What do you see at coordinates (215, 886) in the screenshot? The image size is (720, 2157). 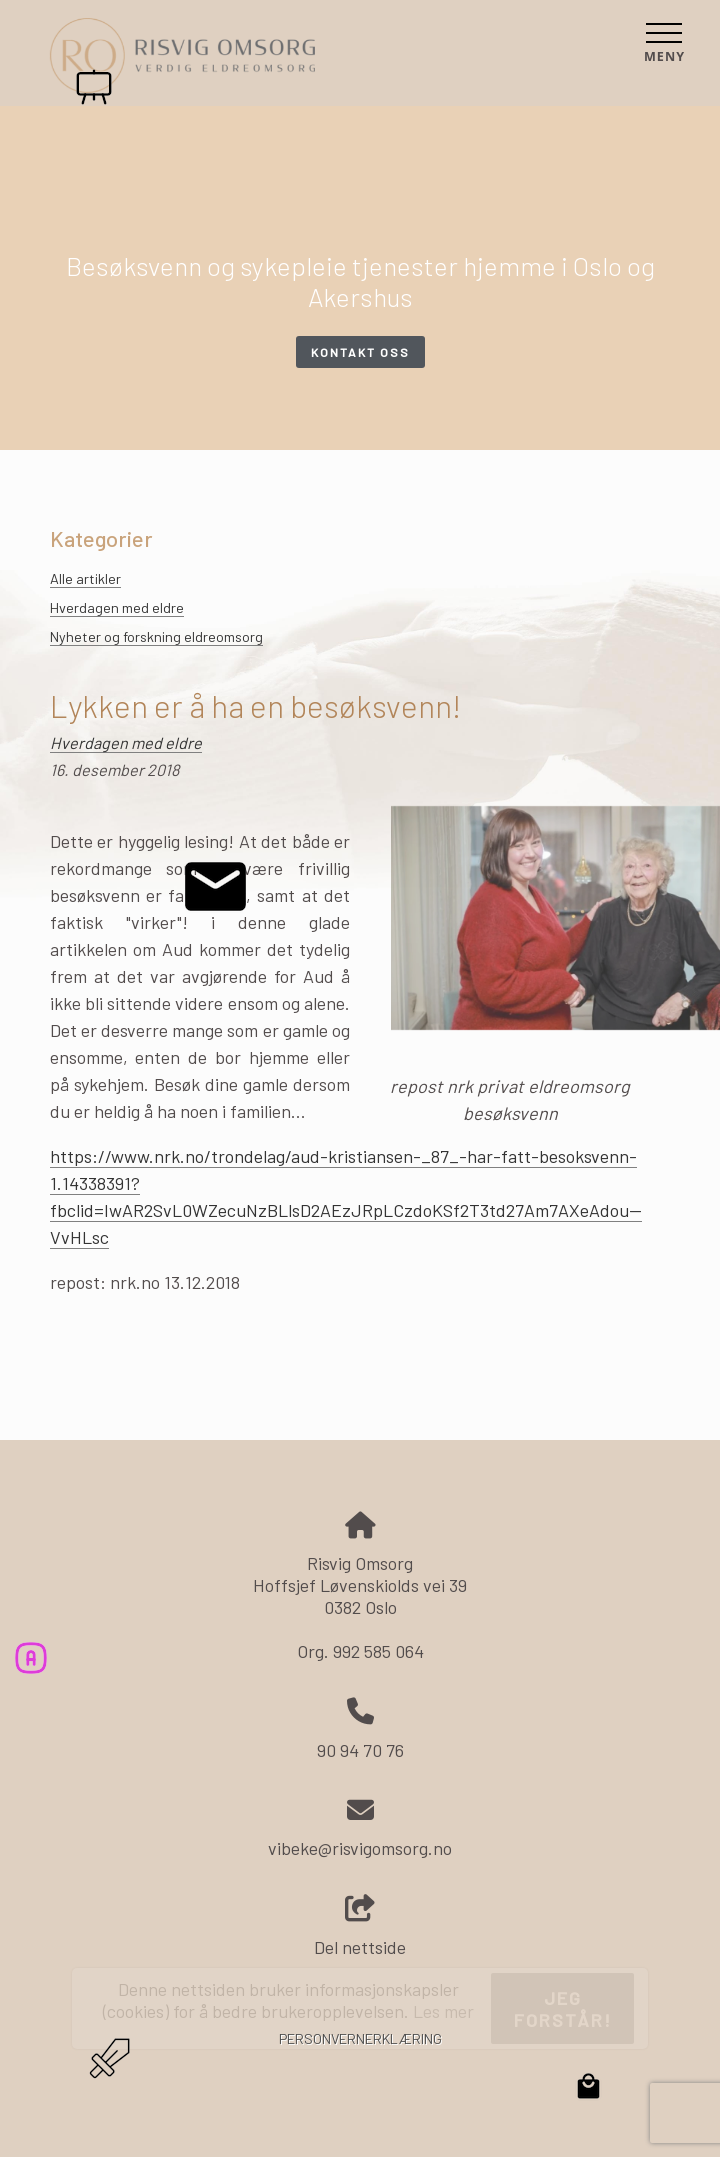 I see `open your inbox or email messages` at bounding box center [215, 886].